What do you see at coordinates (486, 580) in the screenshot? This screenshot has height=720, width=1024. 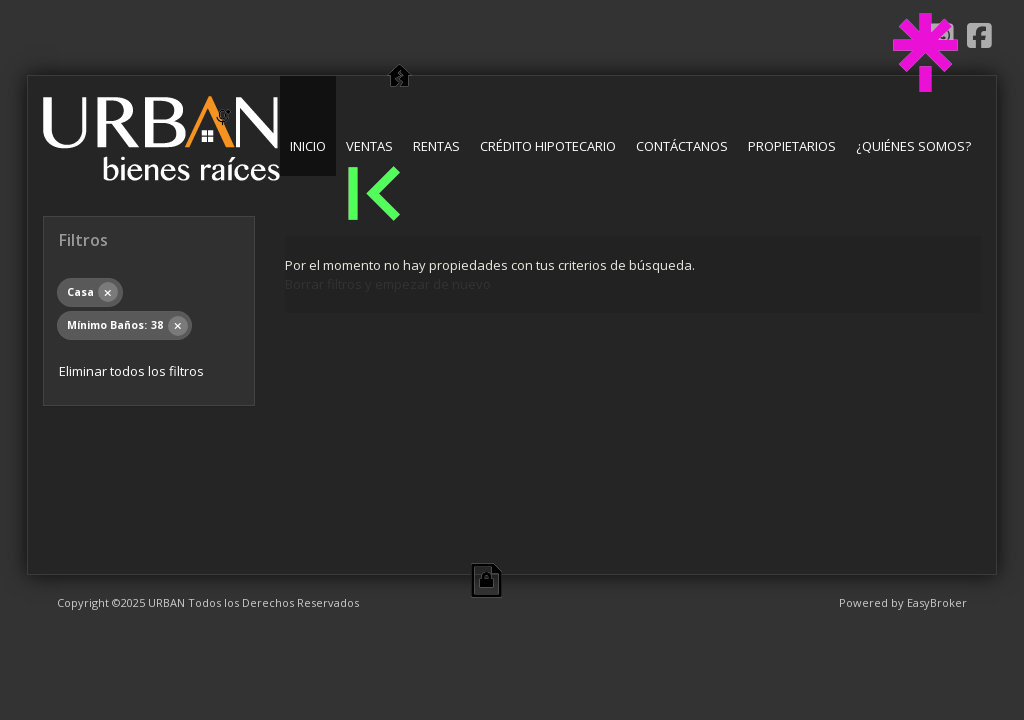 I see `view a locked or protected file` at bounding box center [486, 580].